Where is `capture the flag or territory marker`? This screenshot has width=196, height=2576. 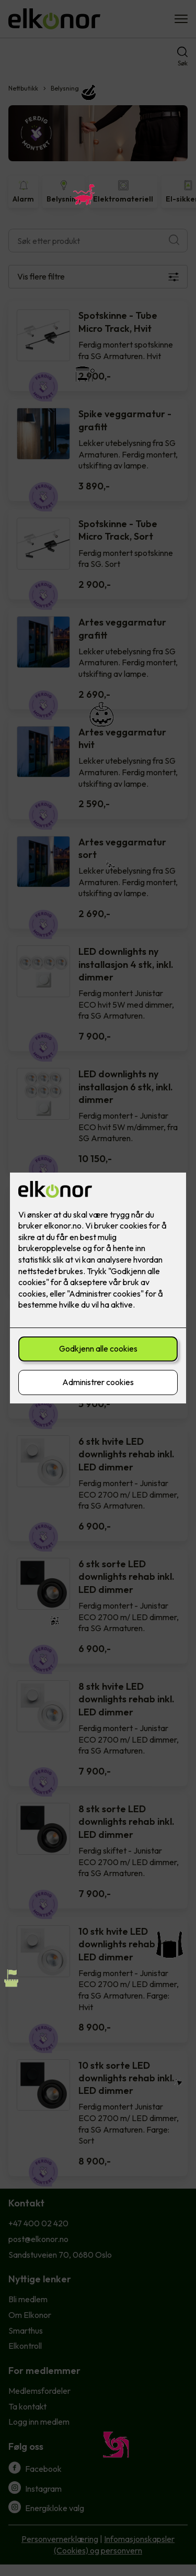
capture the flag or territory marker is located at coordinates (11, 1978).